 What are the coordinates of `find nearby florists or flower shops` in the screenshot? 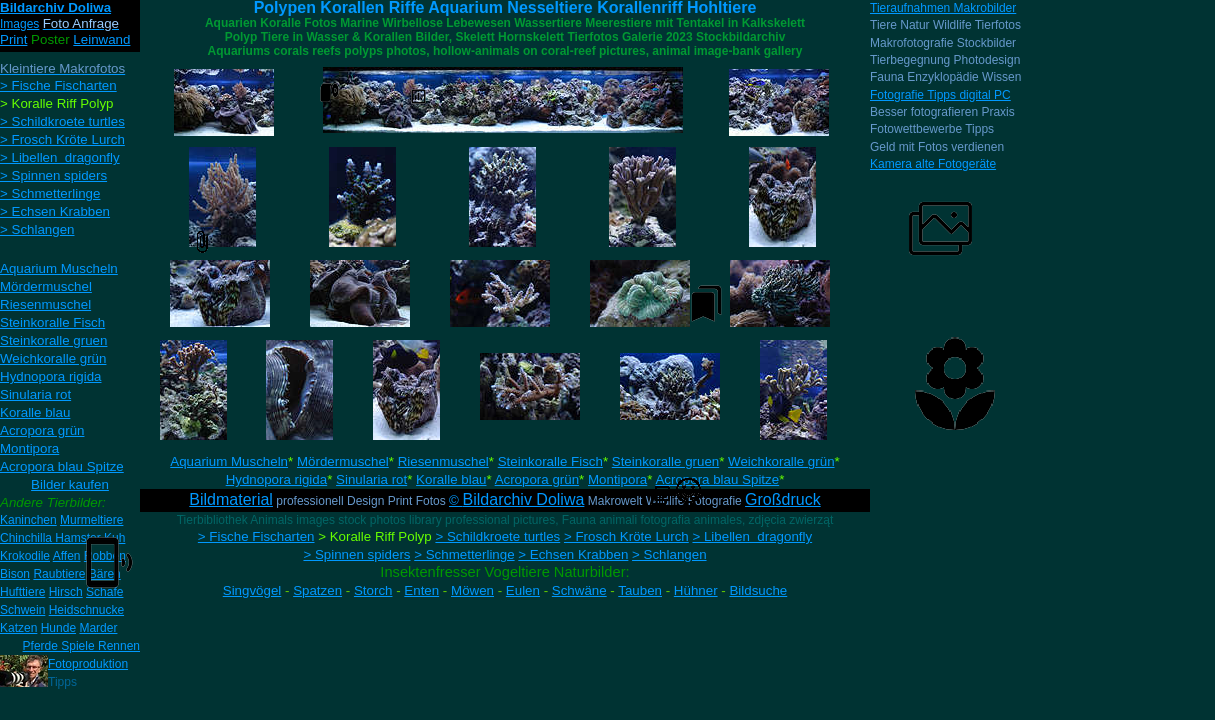 It's located at (955, 386).